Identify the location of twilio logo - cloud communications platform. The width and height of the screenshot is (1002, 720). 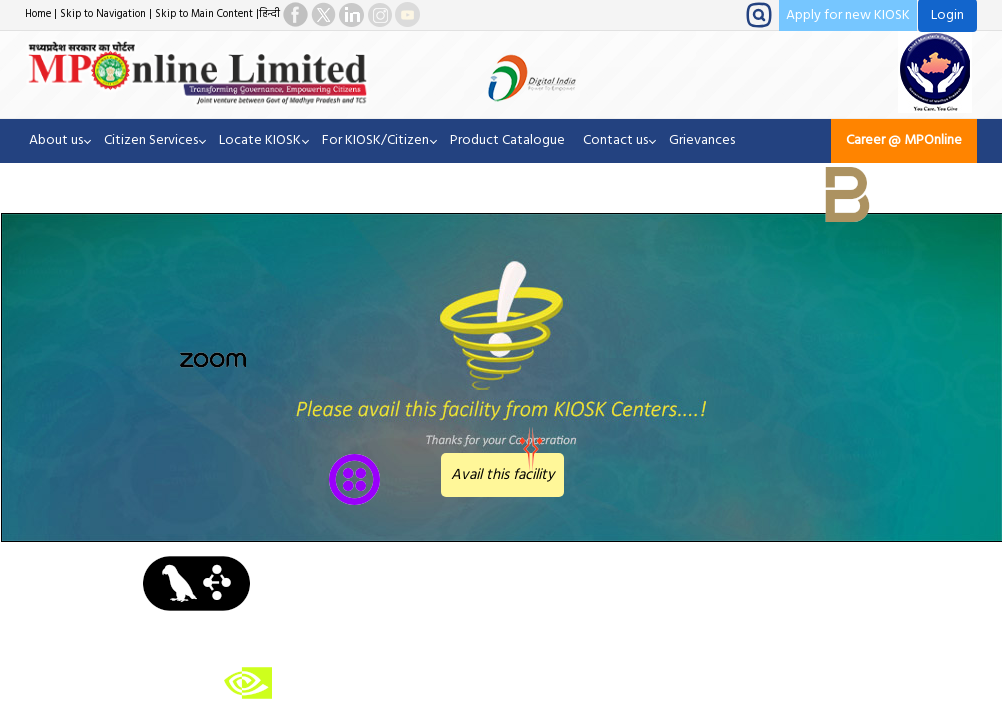
(354, 479).